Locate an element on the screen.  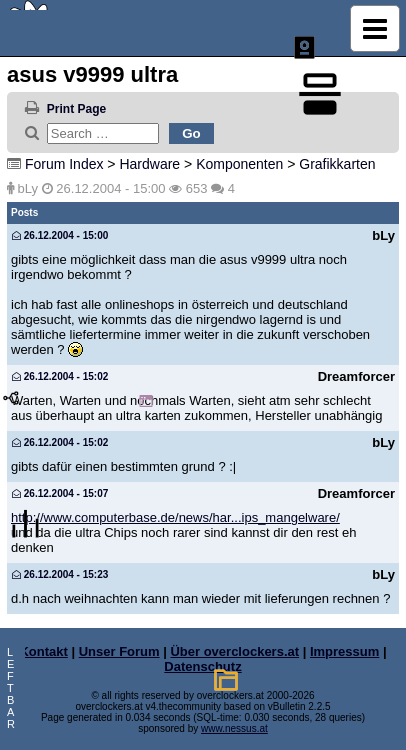
view your StackShare profile is located at coordinates (11, 398).